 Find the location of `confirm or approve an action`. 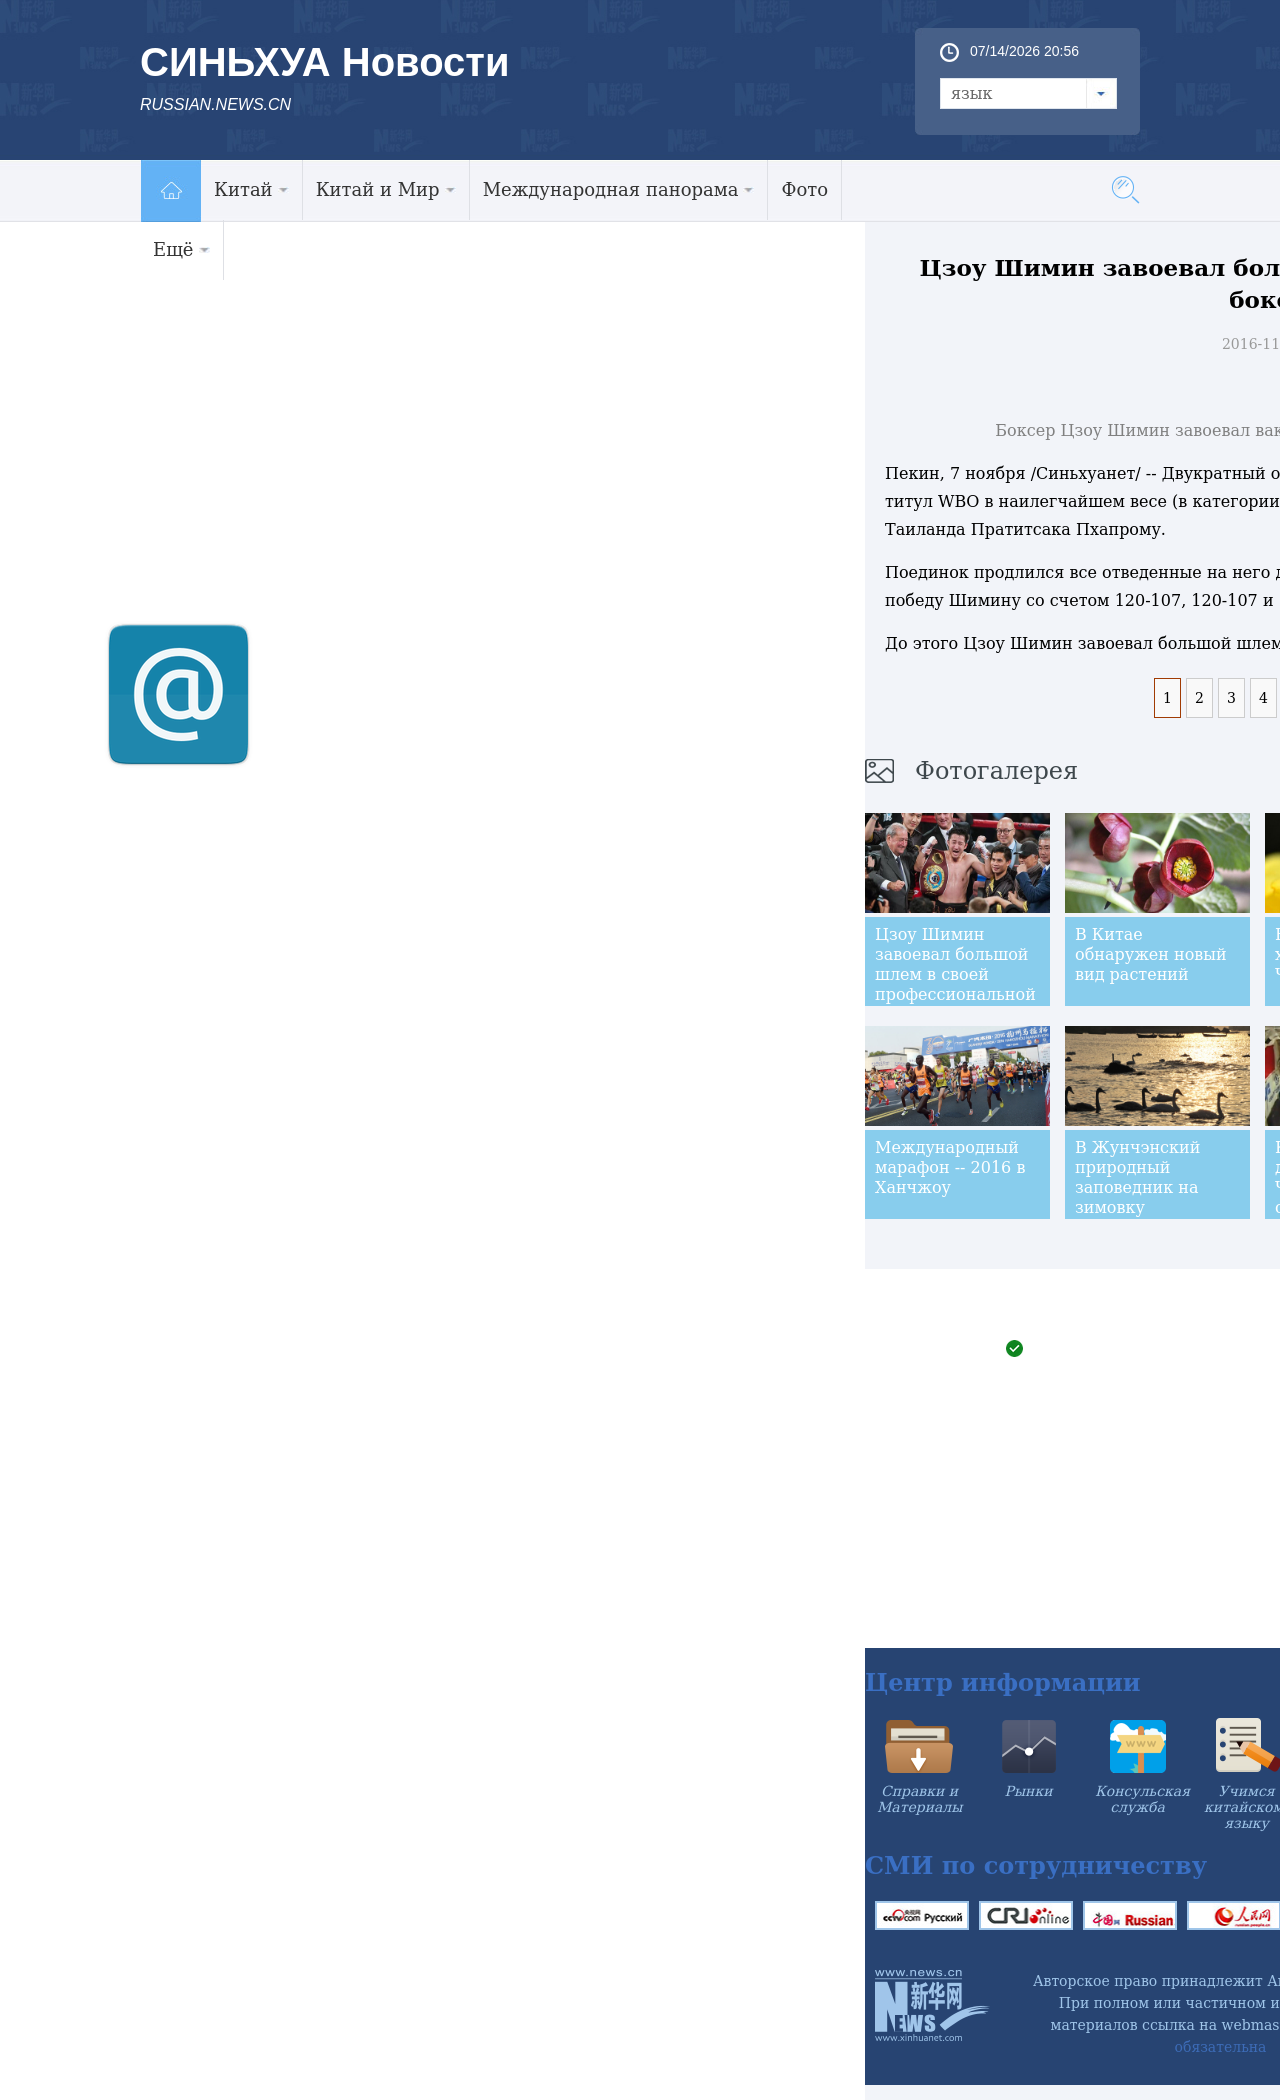

confirm or approve an action is located at coordinates (1014, 1348).